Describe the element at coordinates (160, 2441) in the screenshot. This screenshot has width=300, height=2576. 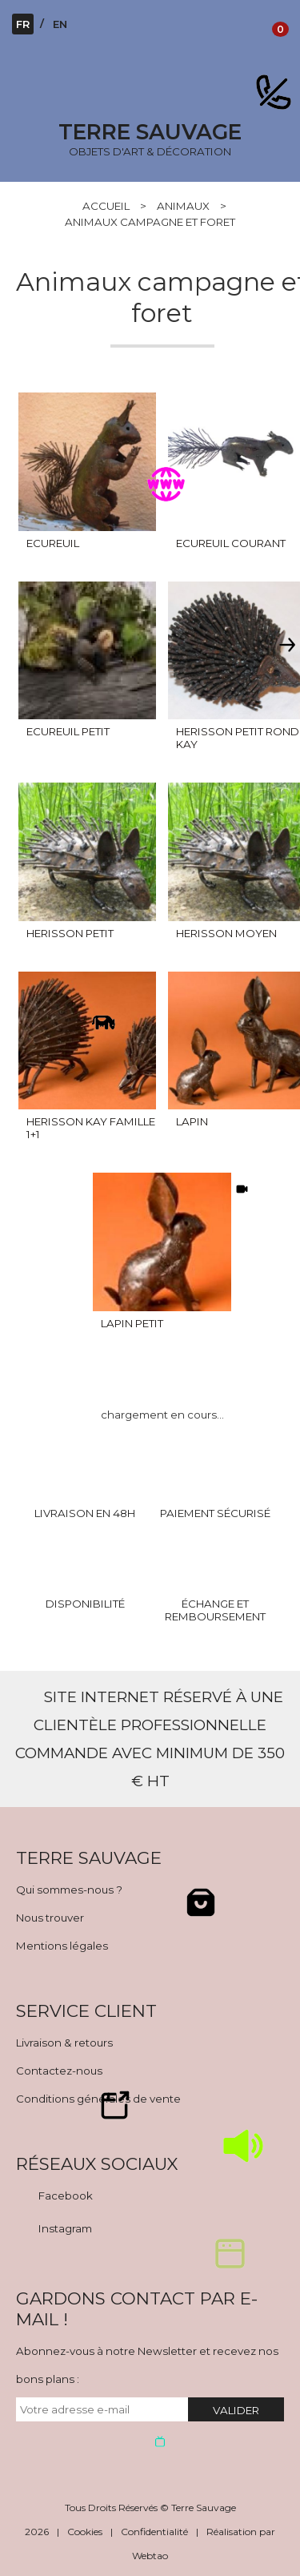
I see `access tv or video streaming content` at that location.